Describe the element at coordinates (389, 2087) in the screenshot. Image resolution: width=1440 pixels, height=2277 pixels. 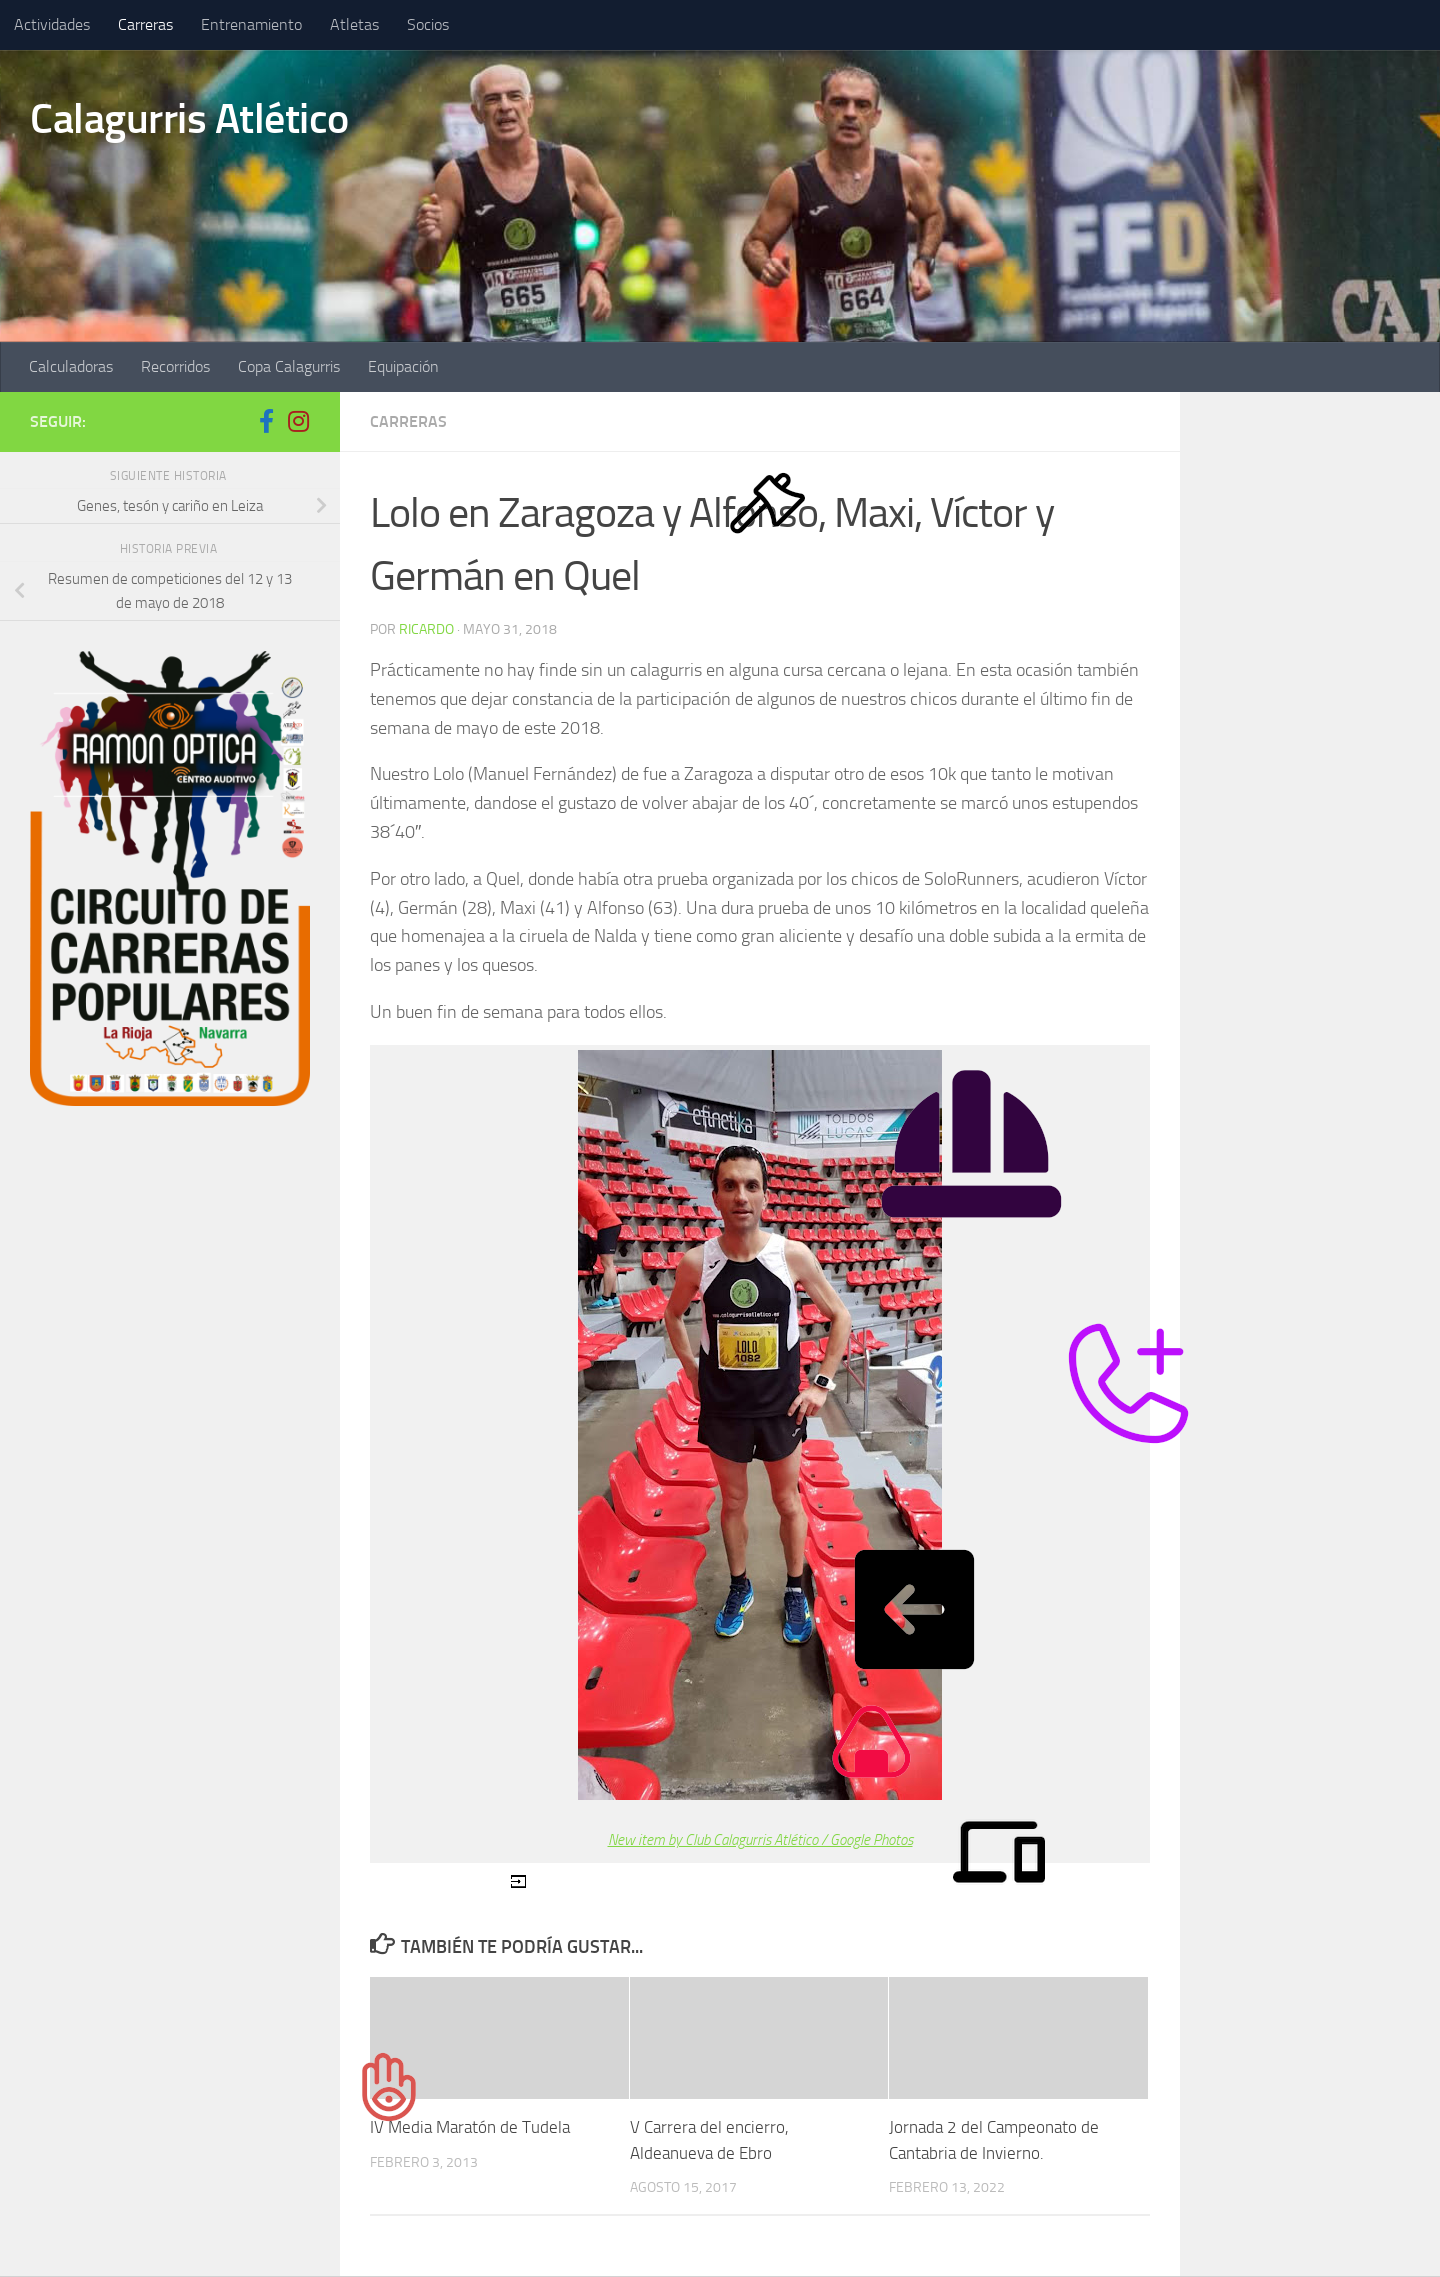
I see `access hand tracking or gesture recognition settings` at that location.